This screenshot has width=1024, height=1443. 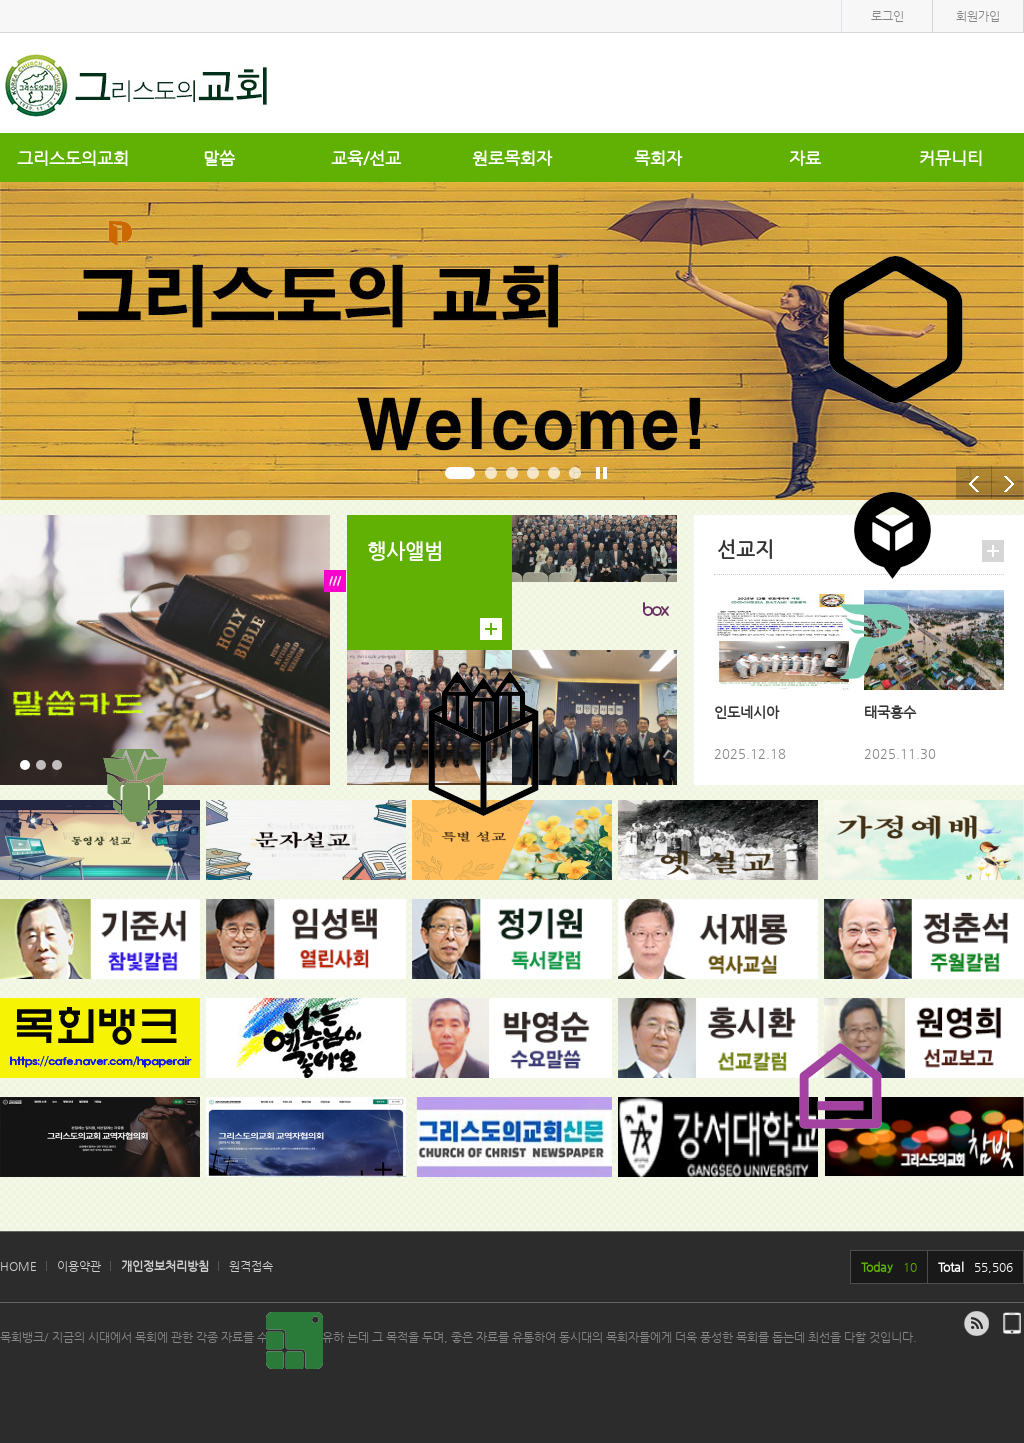 I want to click on open Penpot design application, so click(x=483, y=743).